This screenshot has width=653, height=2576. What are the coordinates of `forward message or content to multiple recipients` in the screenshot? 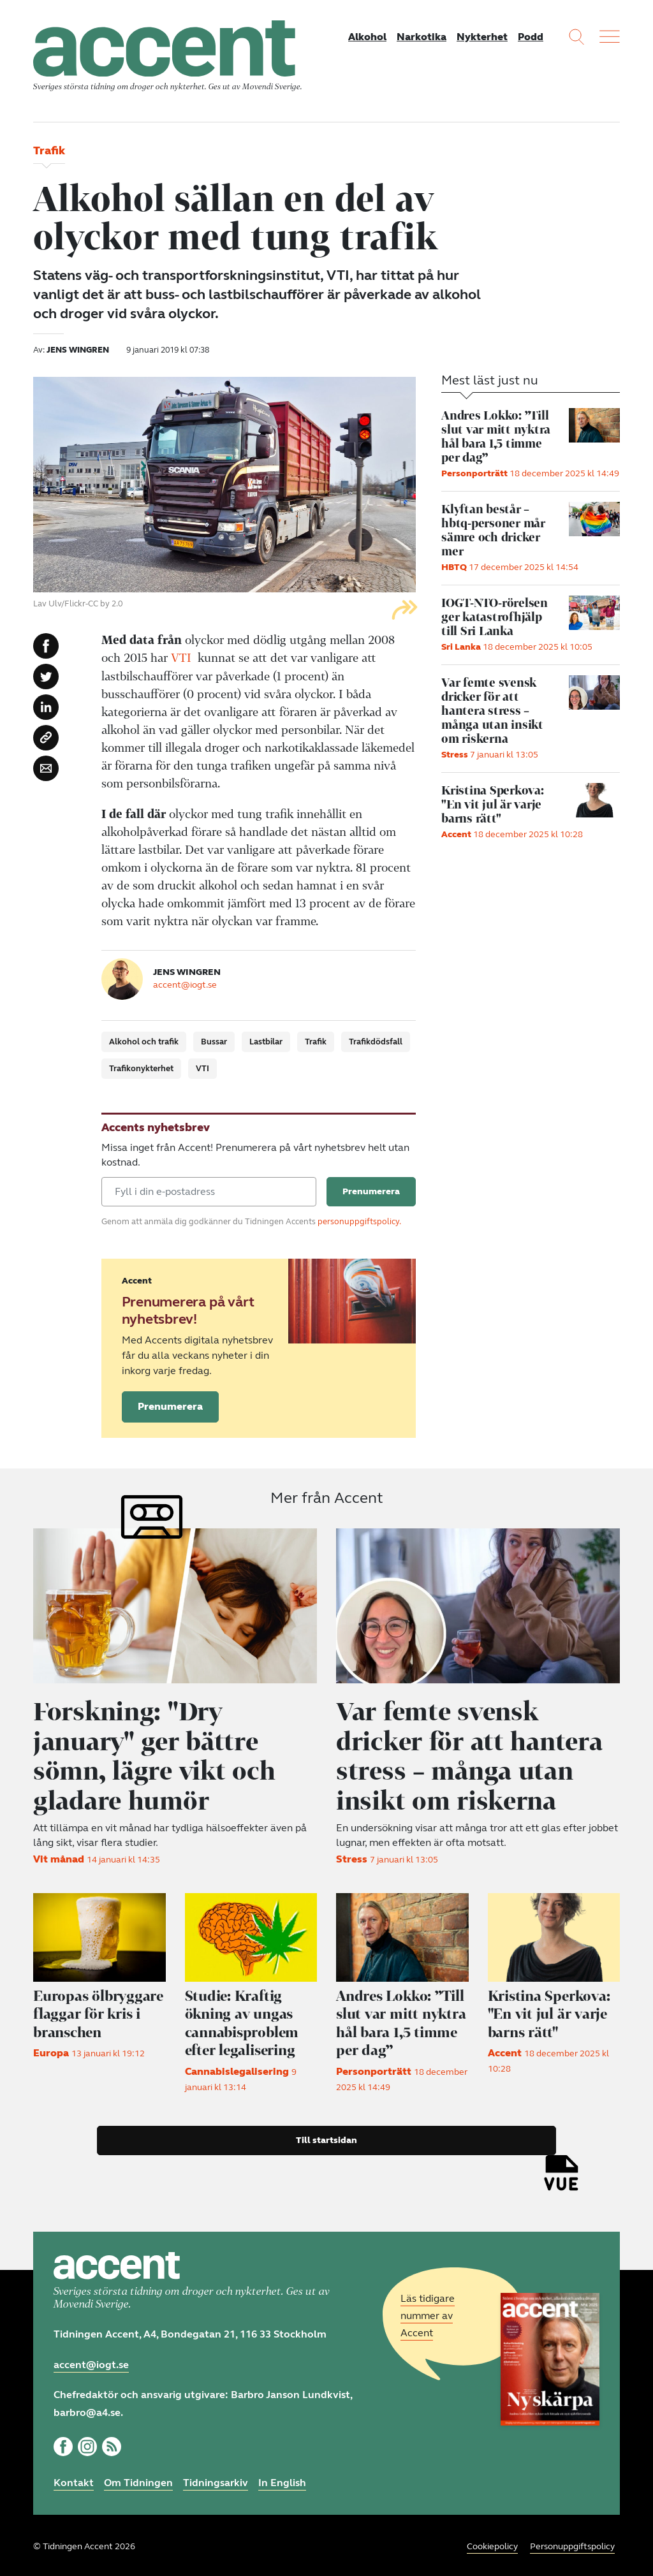 It's located at (404, 610).